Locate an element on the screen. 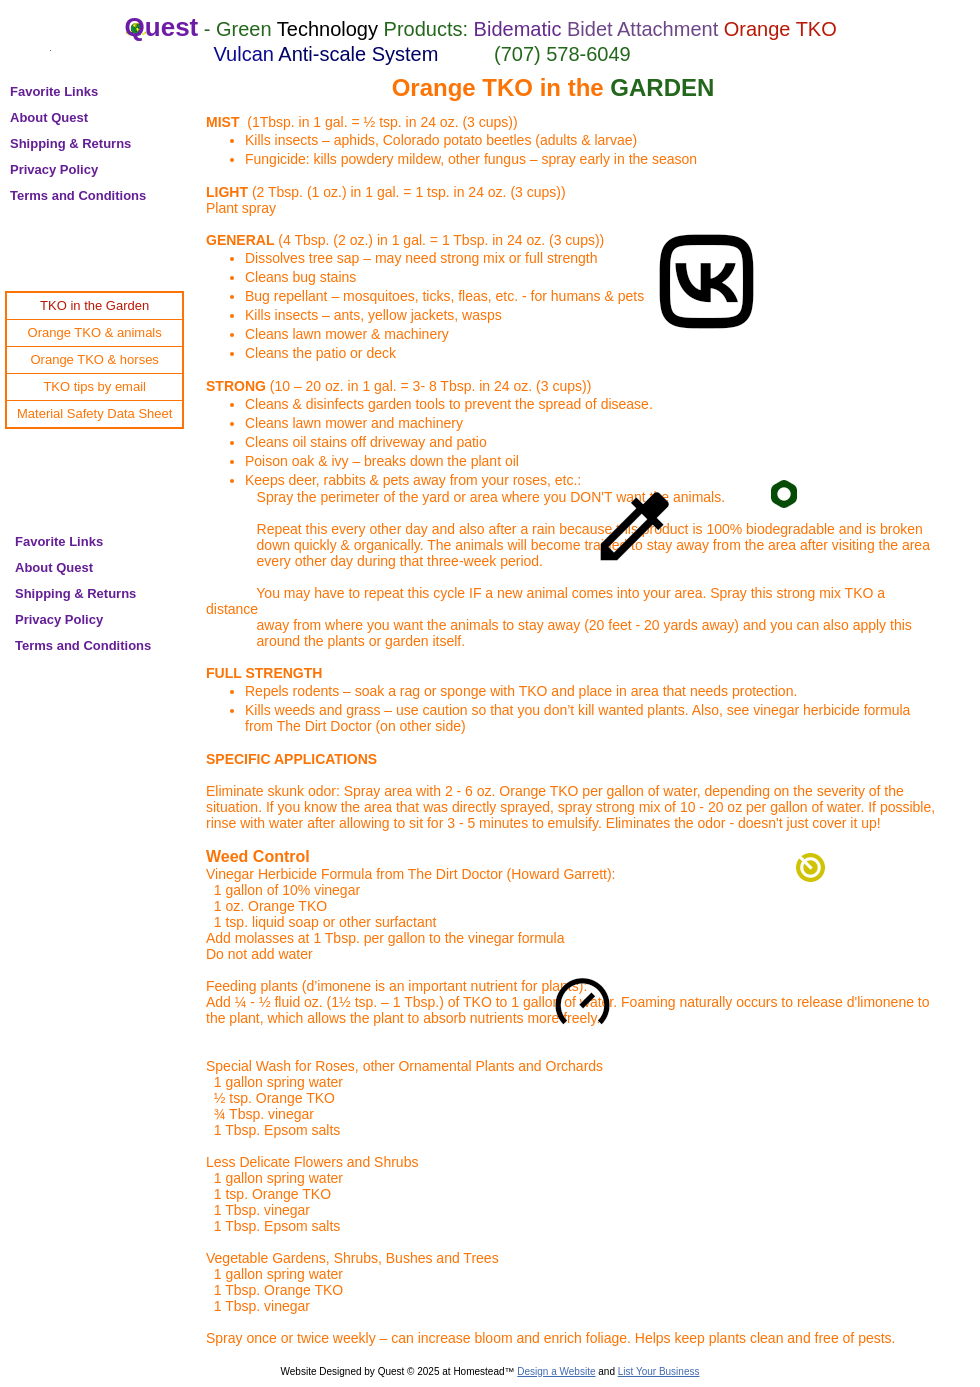  color picker tool for sampling colors is located at coordinates (635, 525).